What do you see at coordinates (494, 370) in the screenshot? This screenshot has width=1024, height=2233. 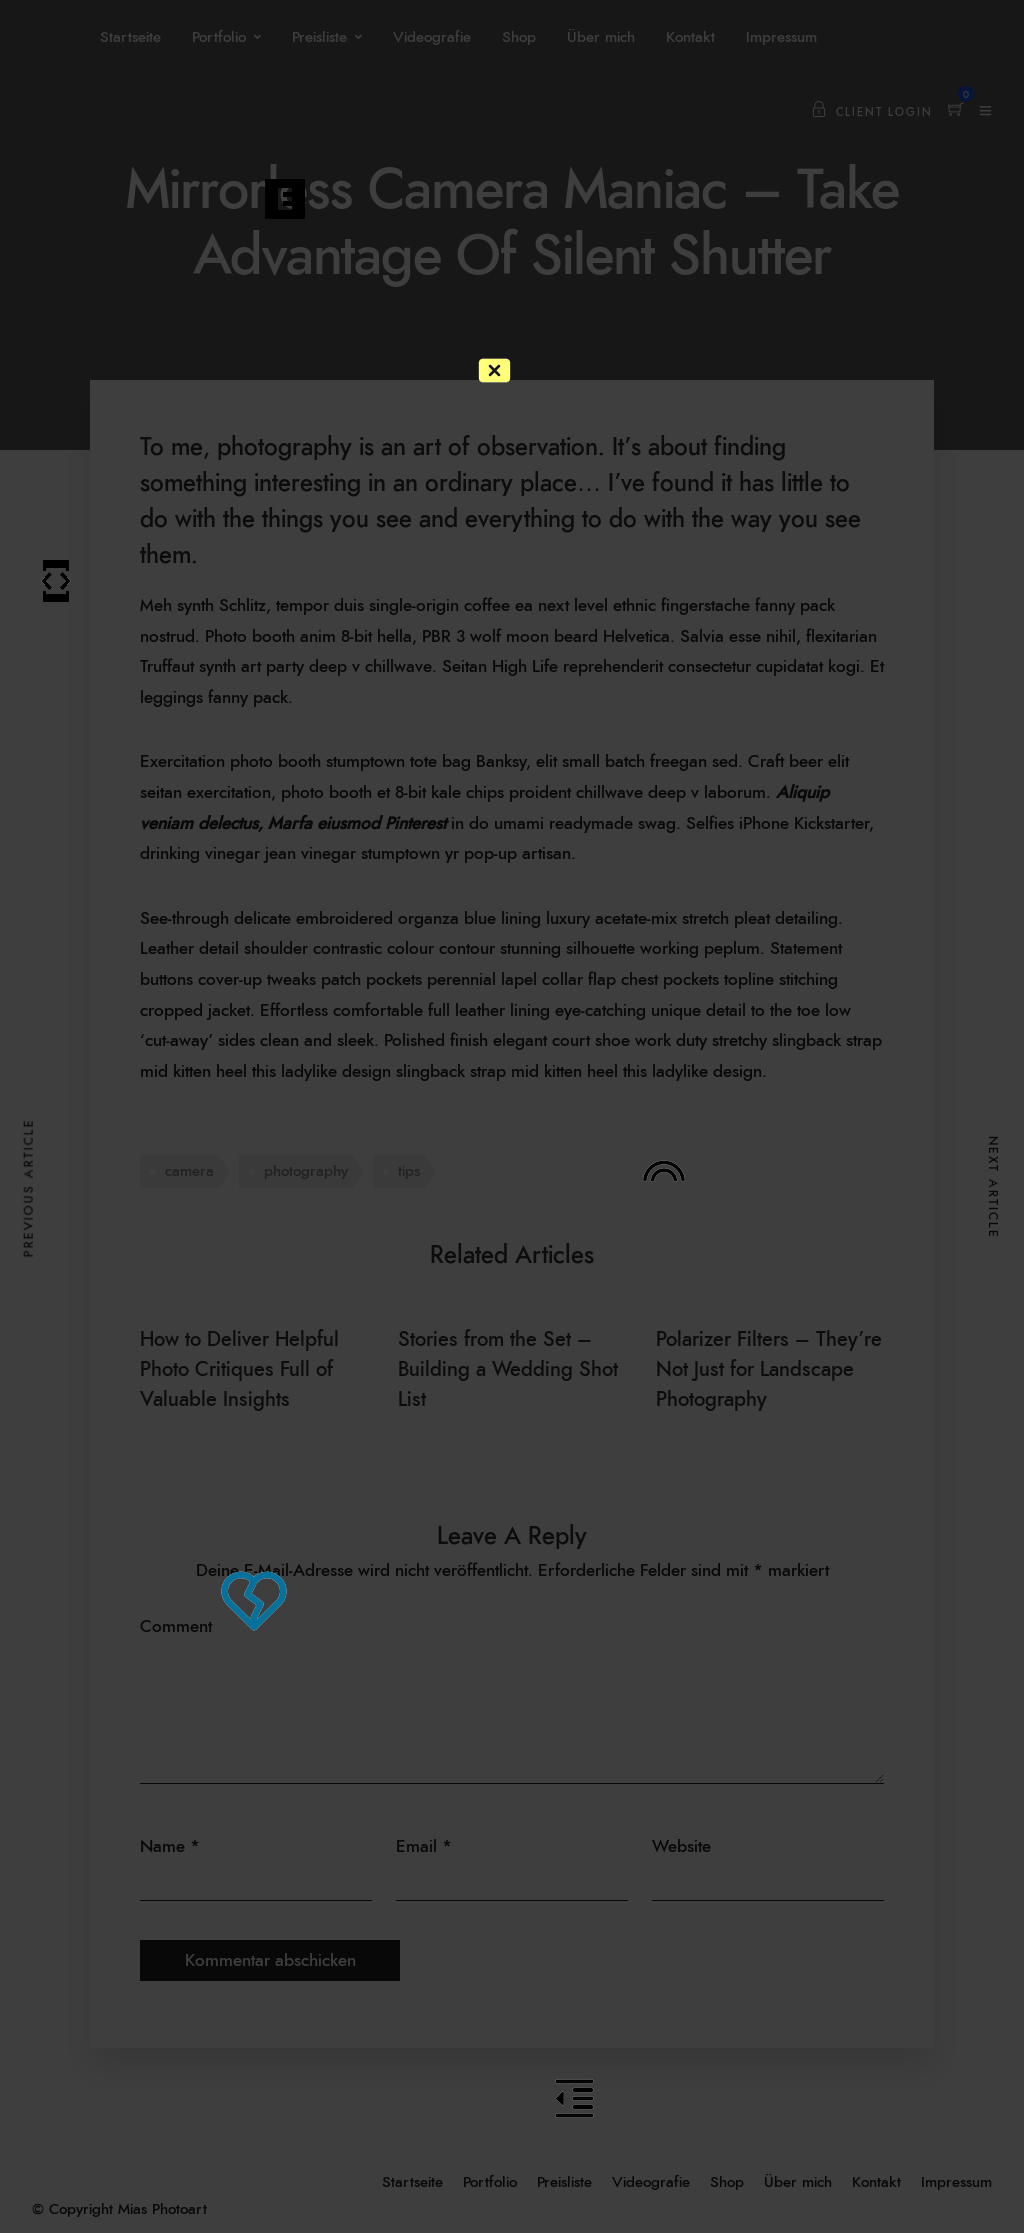 I see `close or dismiss a dialog box` at bounding box center [494, 370].